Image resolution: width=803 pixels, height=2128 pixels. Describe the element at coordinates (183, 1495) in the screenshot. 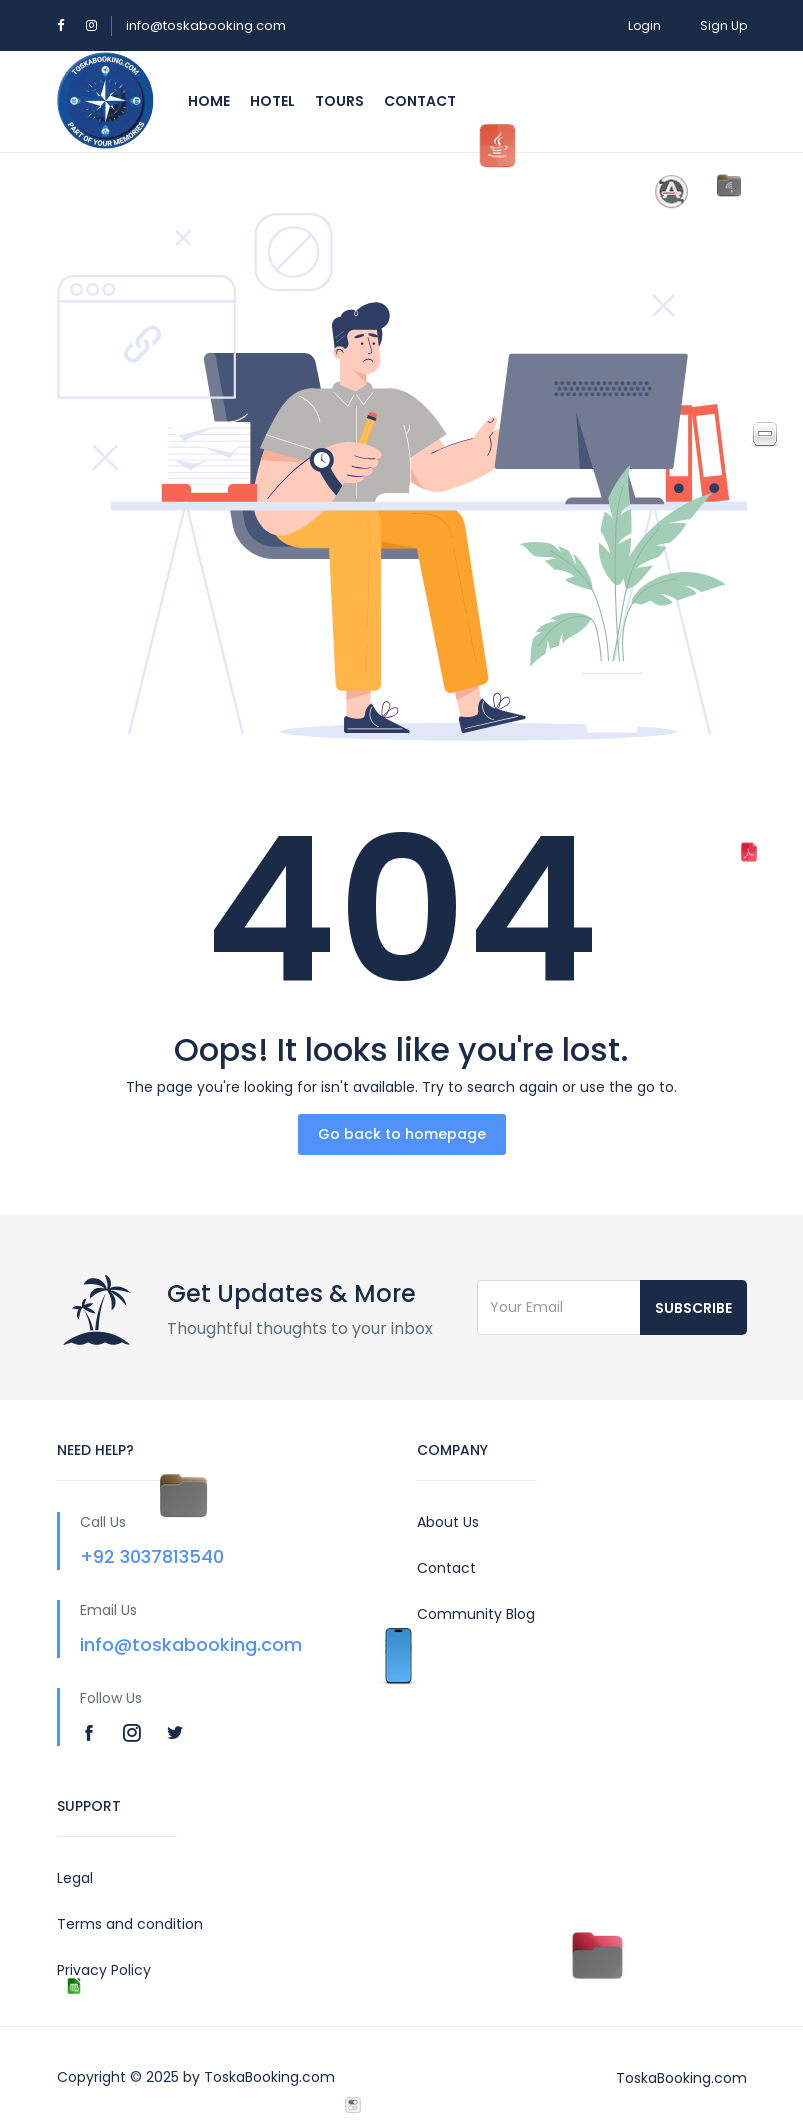

I see `open folder to view files` at that location.